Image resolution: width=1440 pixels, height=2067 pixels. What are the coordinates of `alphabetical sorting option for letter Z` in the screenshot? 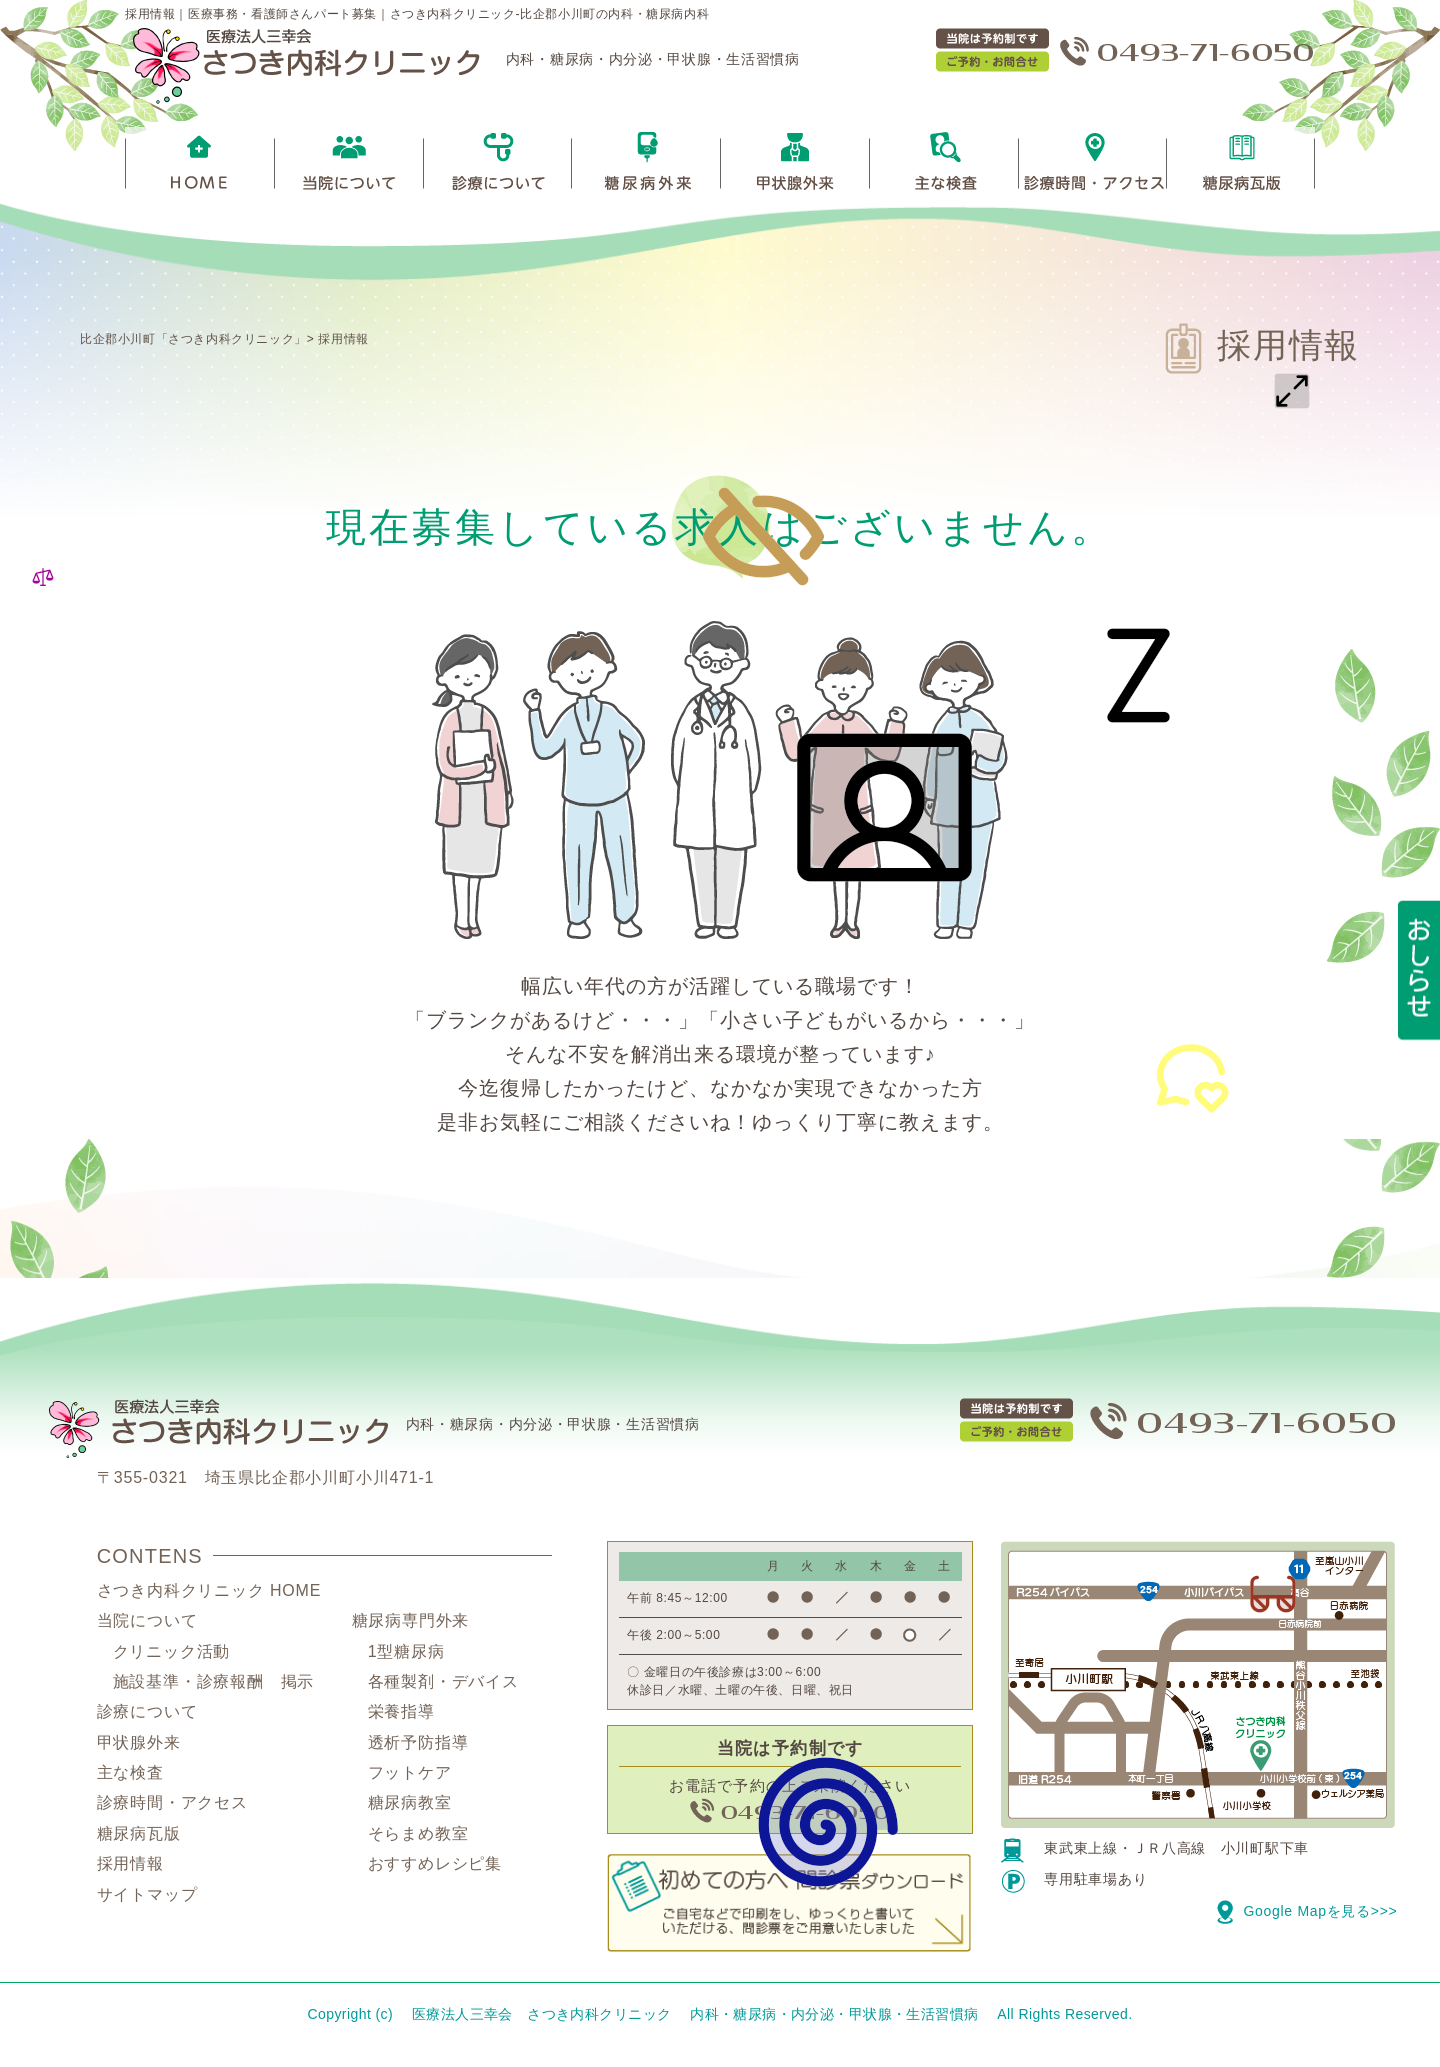 It's located at (1138, 675).